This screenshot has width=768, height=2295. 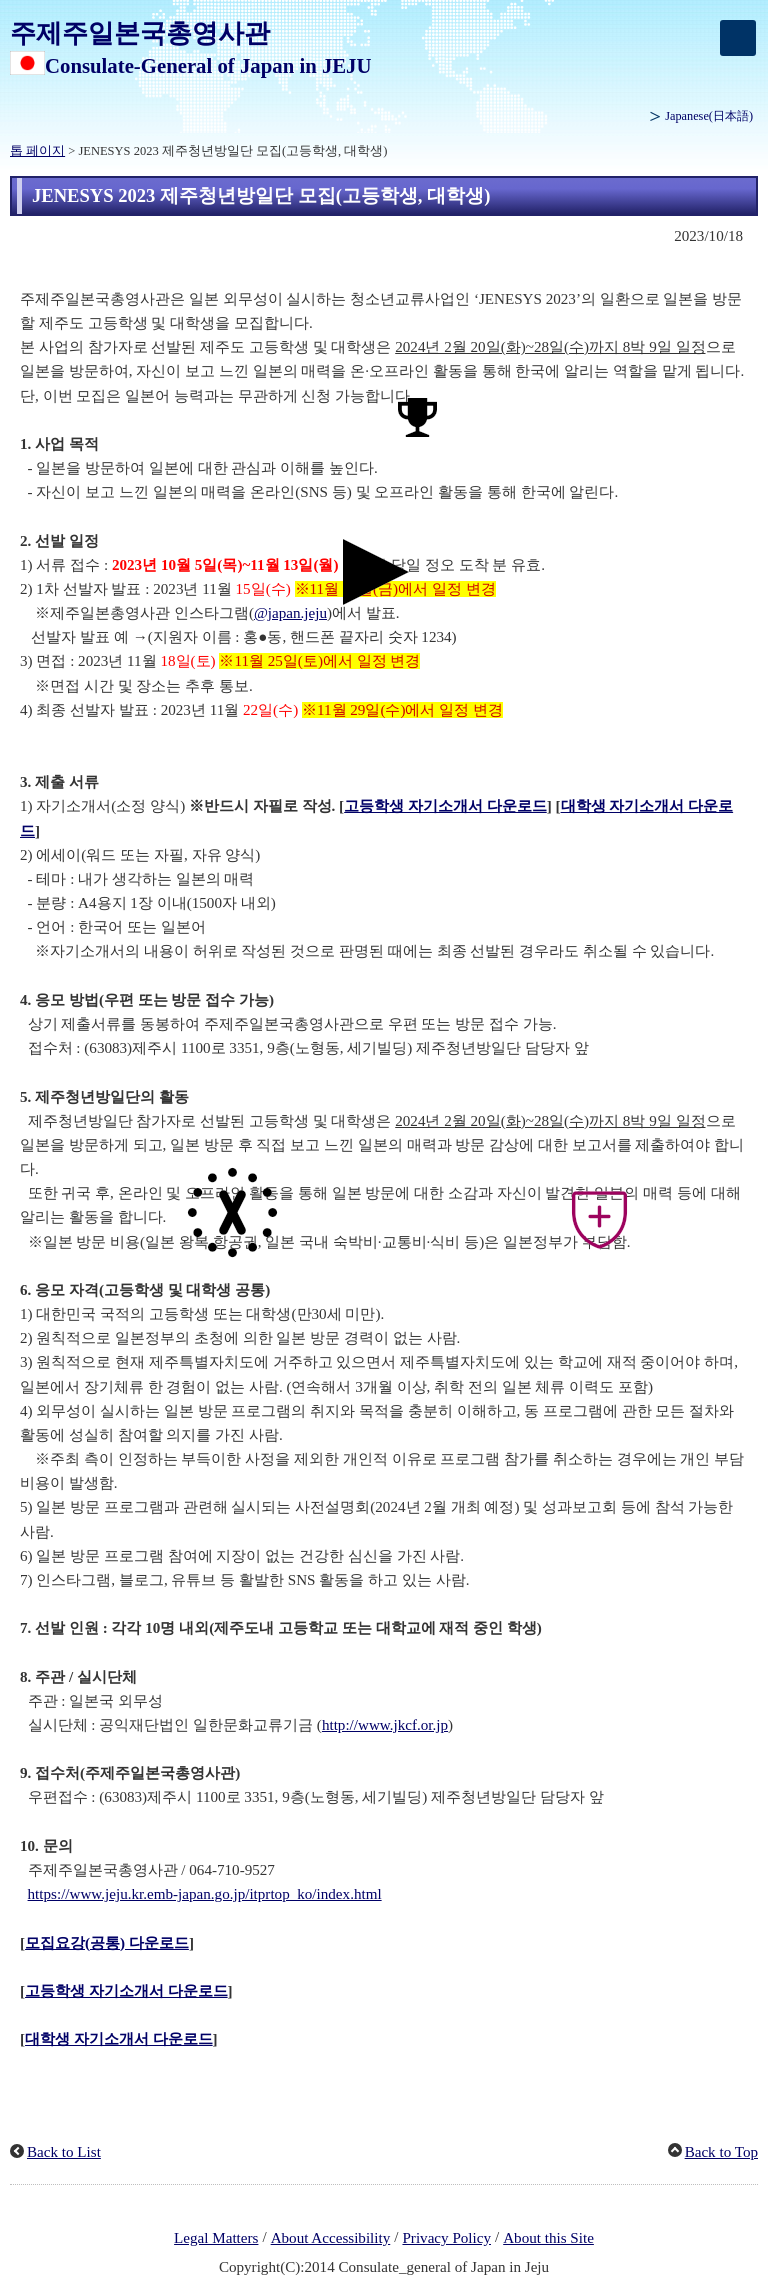 What do you see at coordinates (417, 417) in the screenshot?
I see `view achievements or awards` at bounding box center [417, 417].